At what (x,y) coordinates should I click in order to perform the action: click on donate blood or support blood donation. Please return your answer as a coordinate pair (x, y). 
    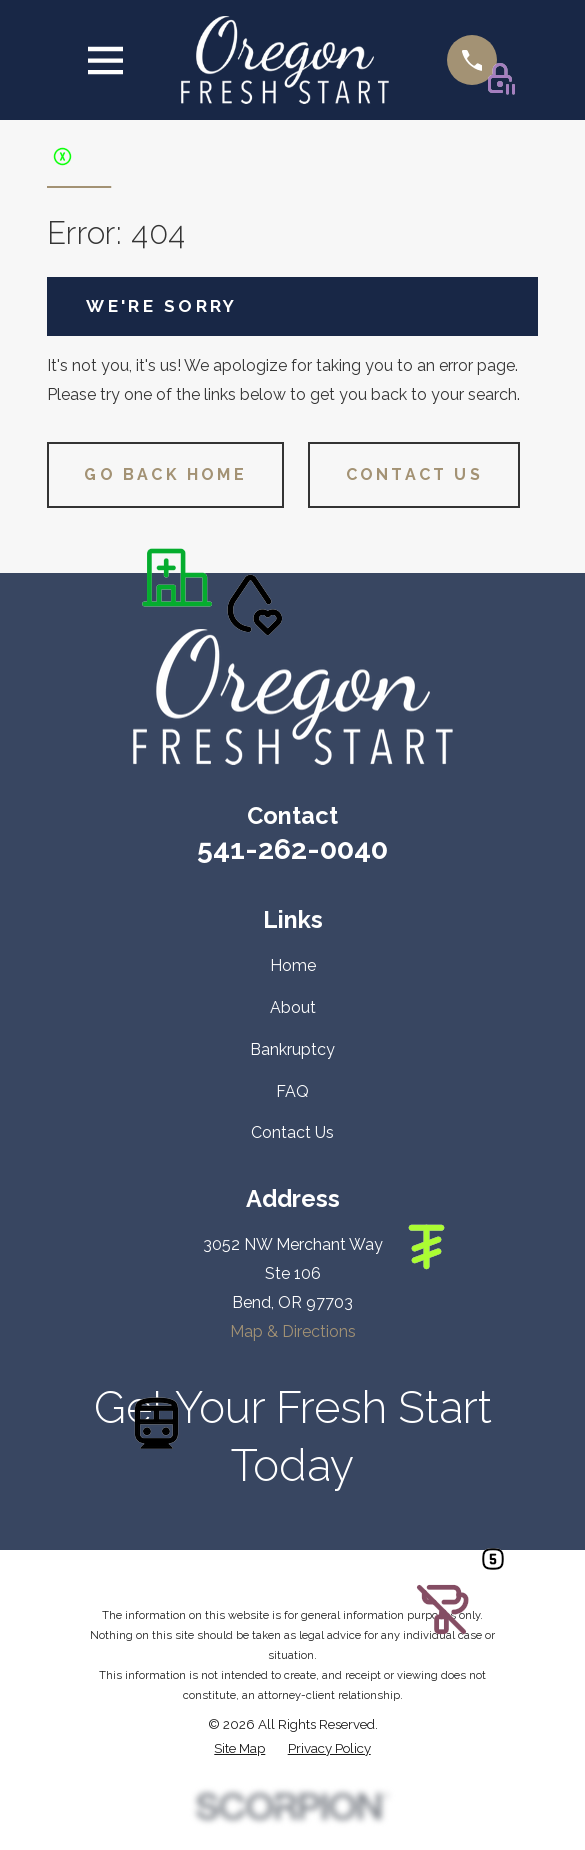
    Looking at the image, I should click on (250, 603).